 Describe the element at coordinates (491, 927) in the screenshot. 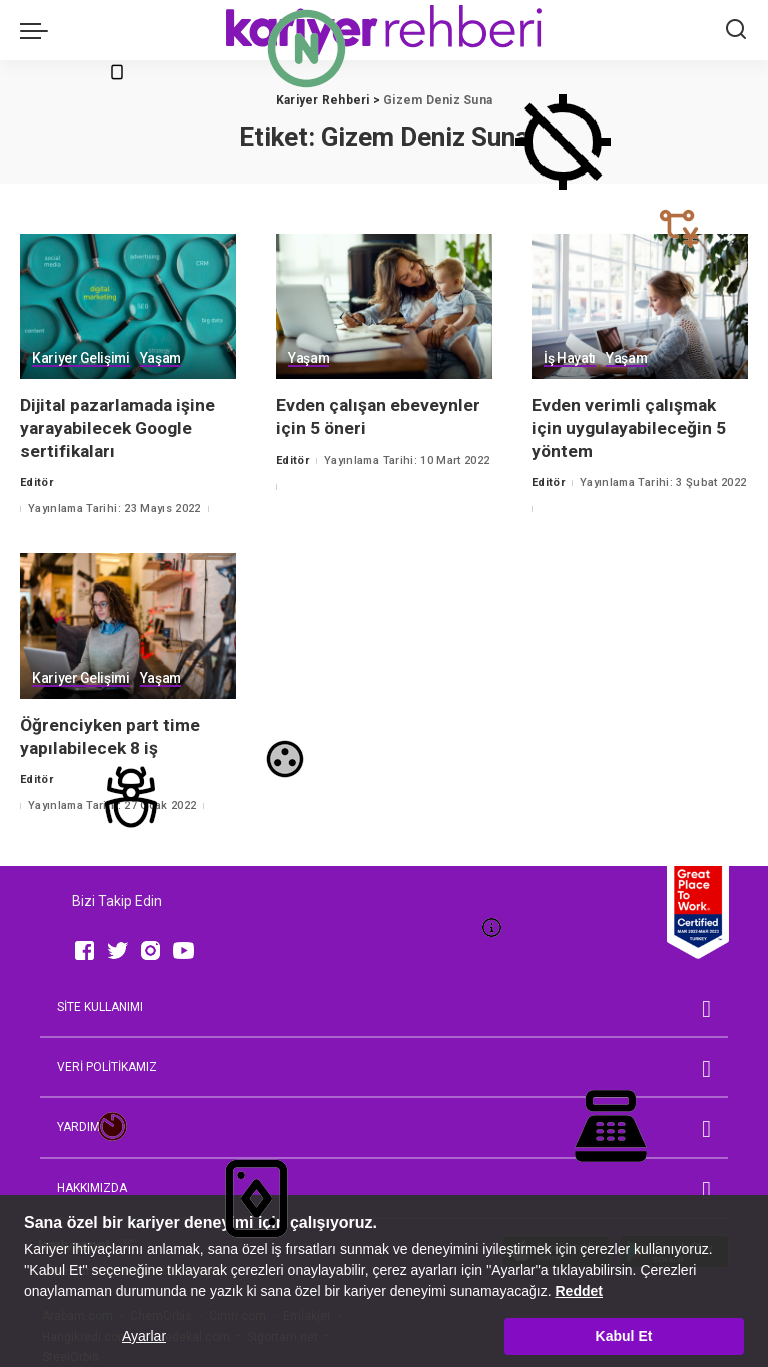

I see `view more information or details` at that location.